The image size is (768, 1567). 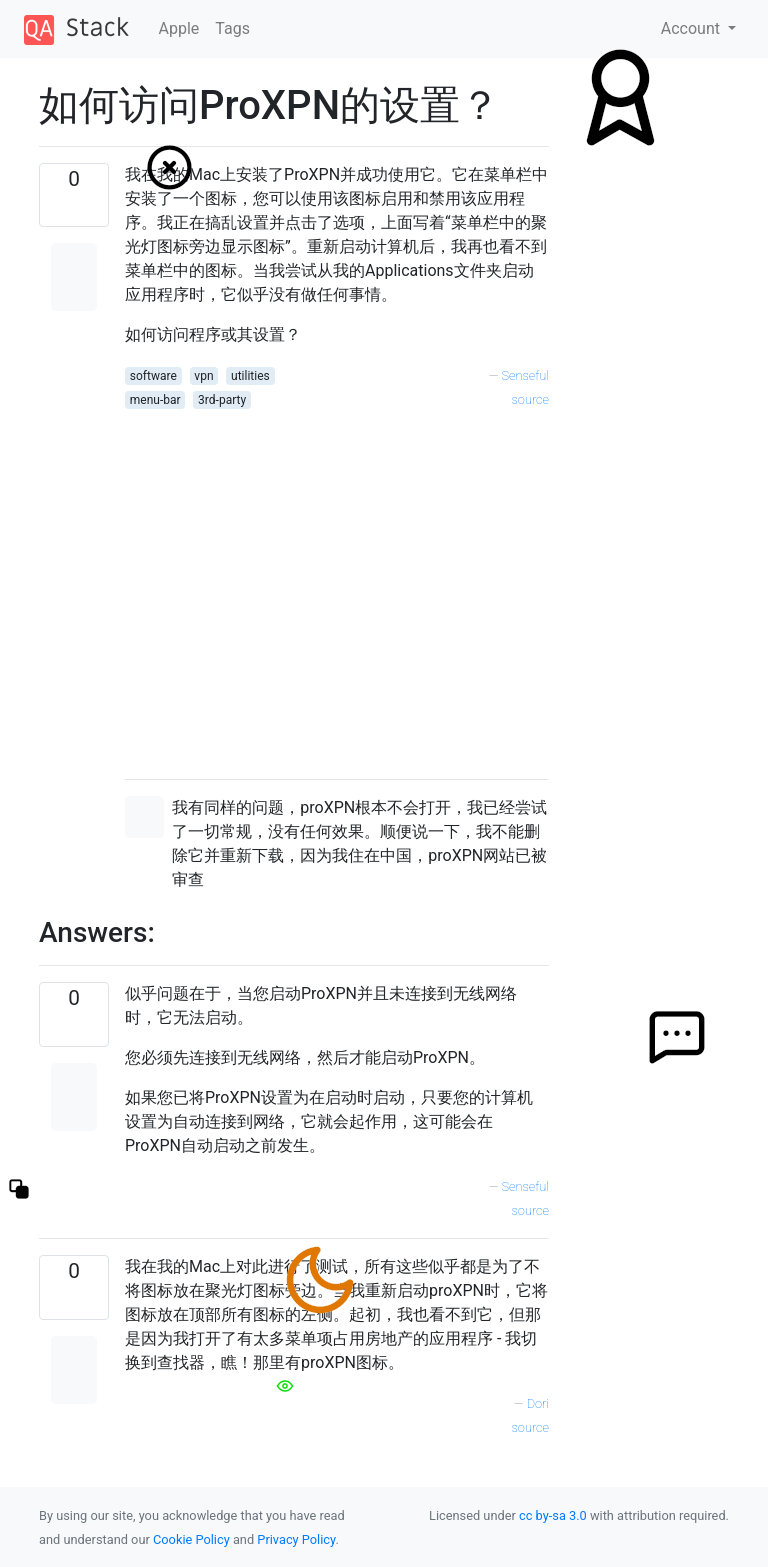 I want to click on view achievements or awards, so click(x=620, y=97).